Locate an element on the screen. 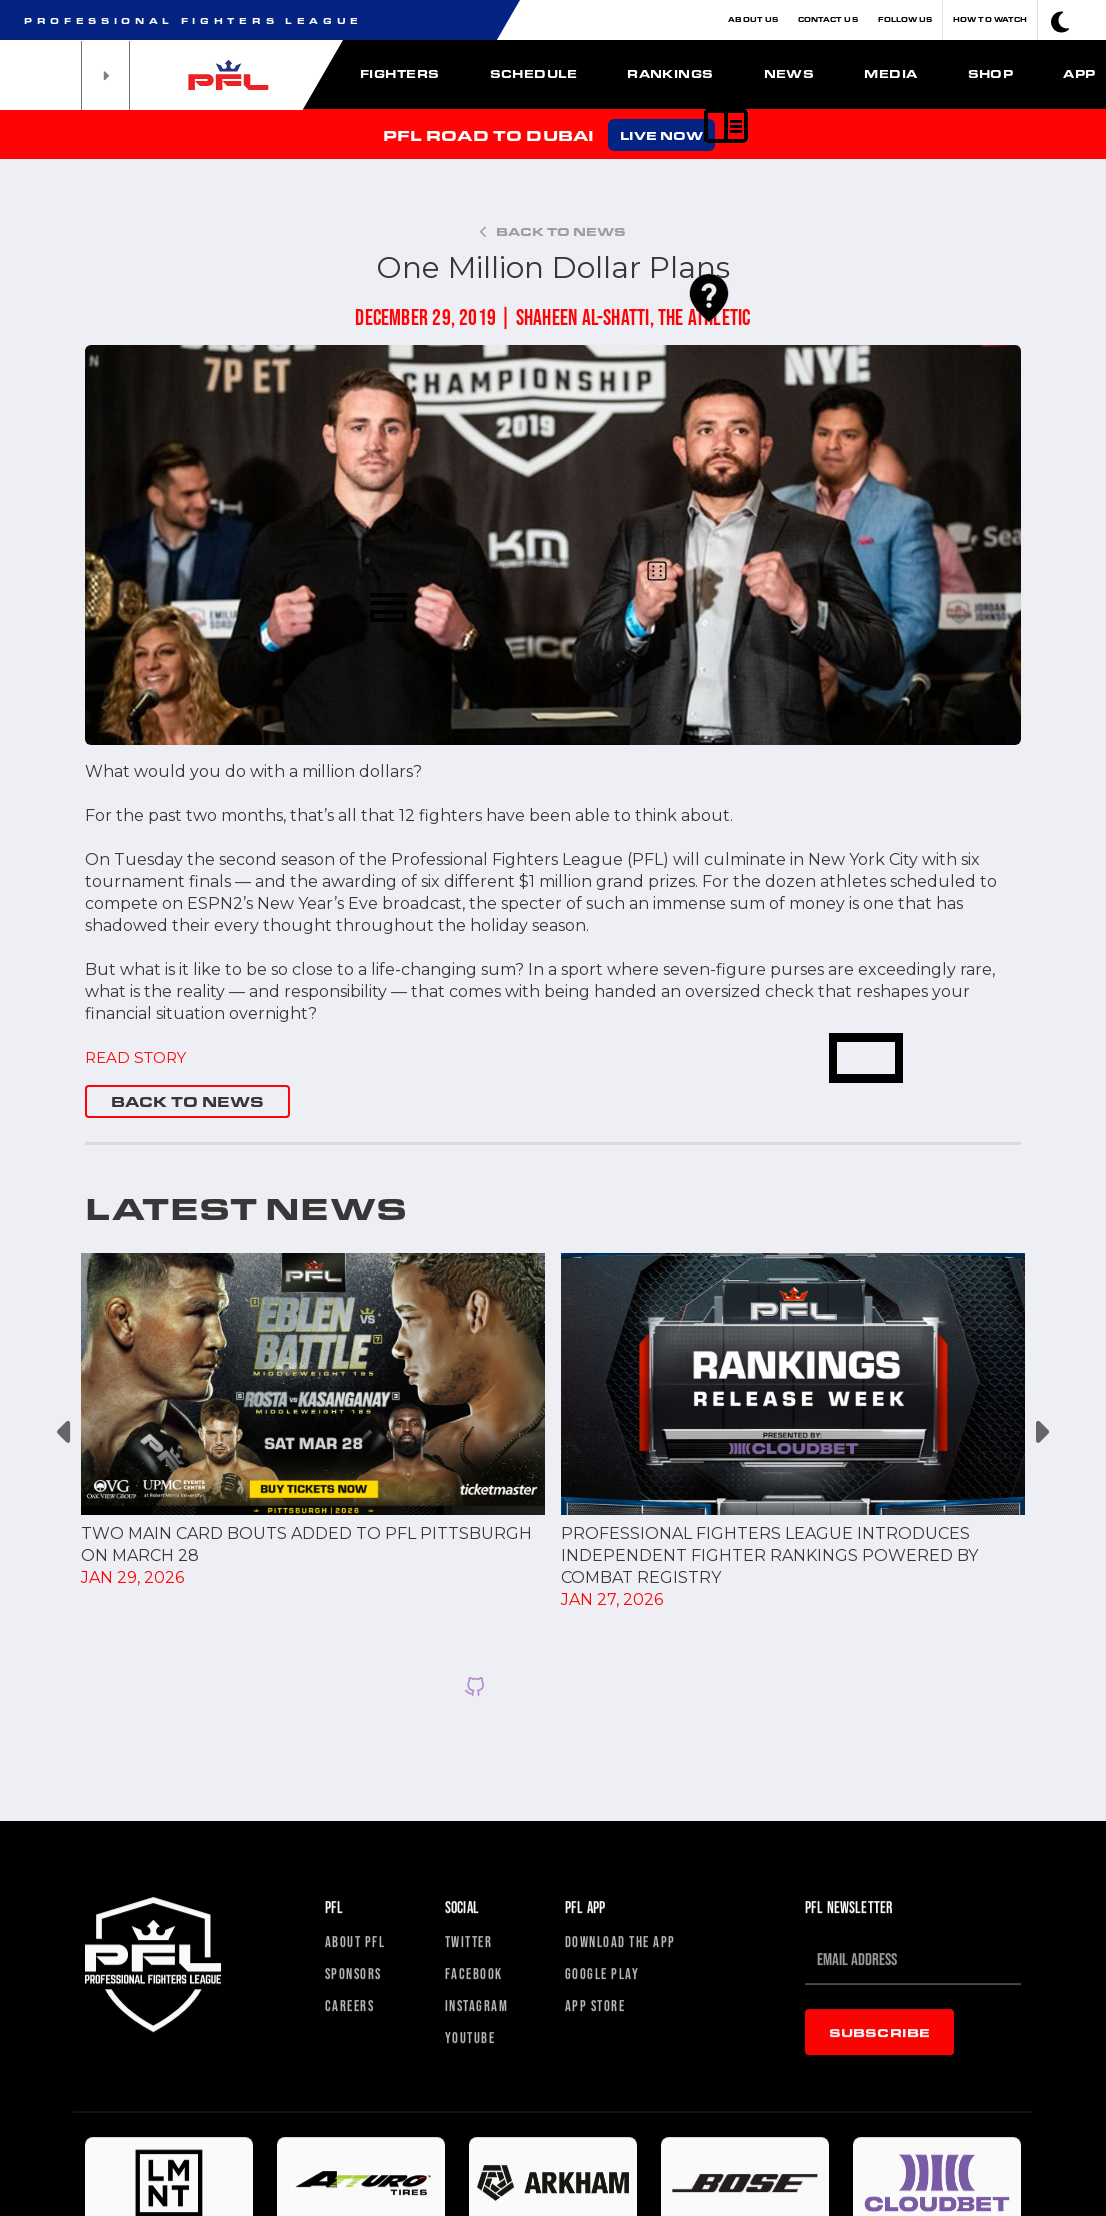  indicates an unknown or unidentified location is located at coordinates (709, 298).